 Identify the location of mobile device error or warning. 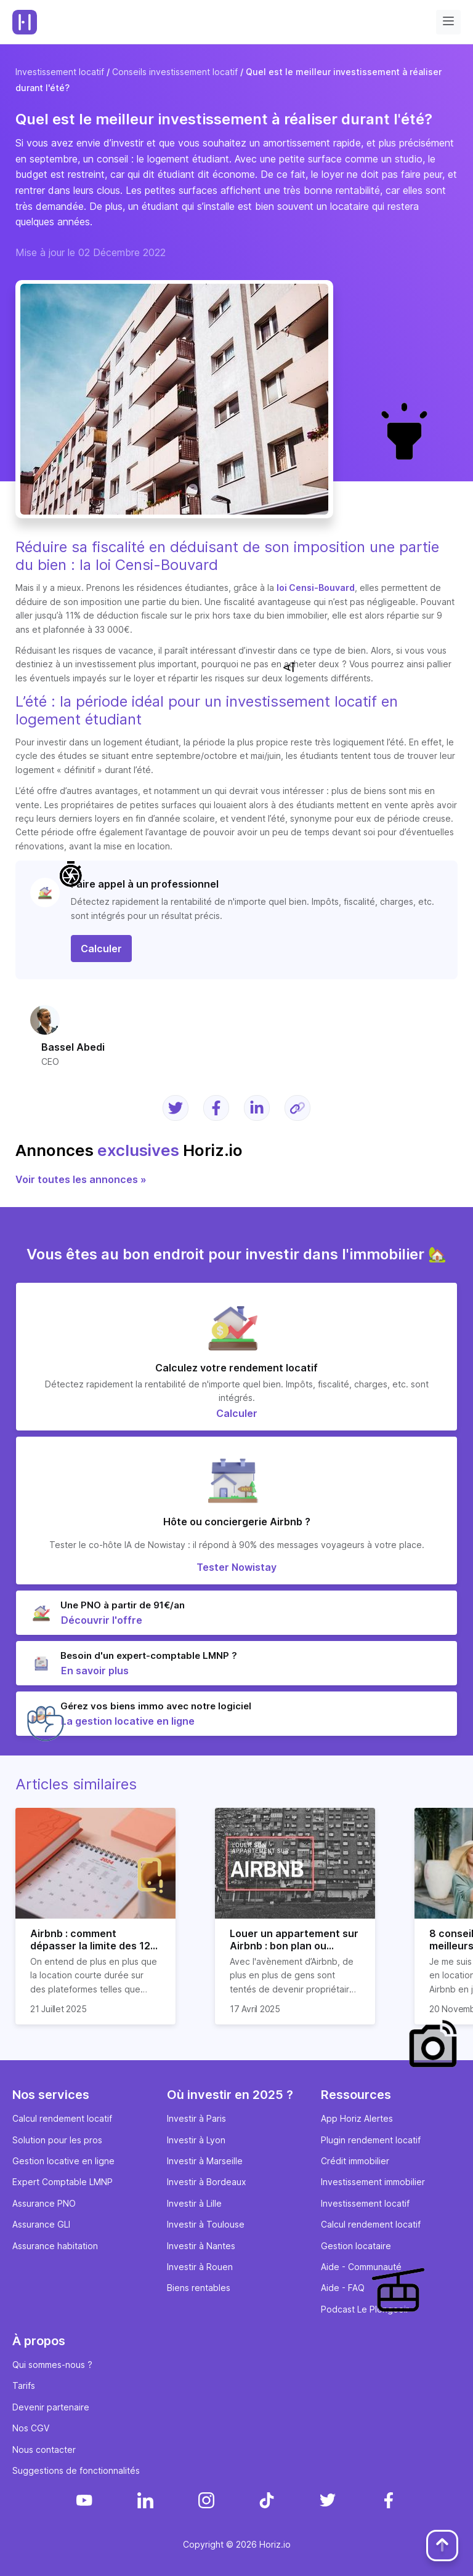
(149, 1874).